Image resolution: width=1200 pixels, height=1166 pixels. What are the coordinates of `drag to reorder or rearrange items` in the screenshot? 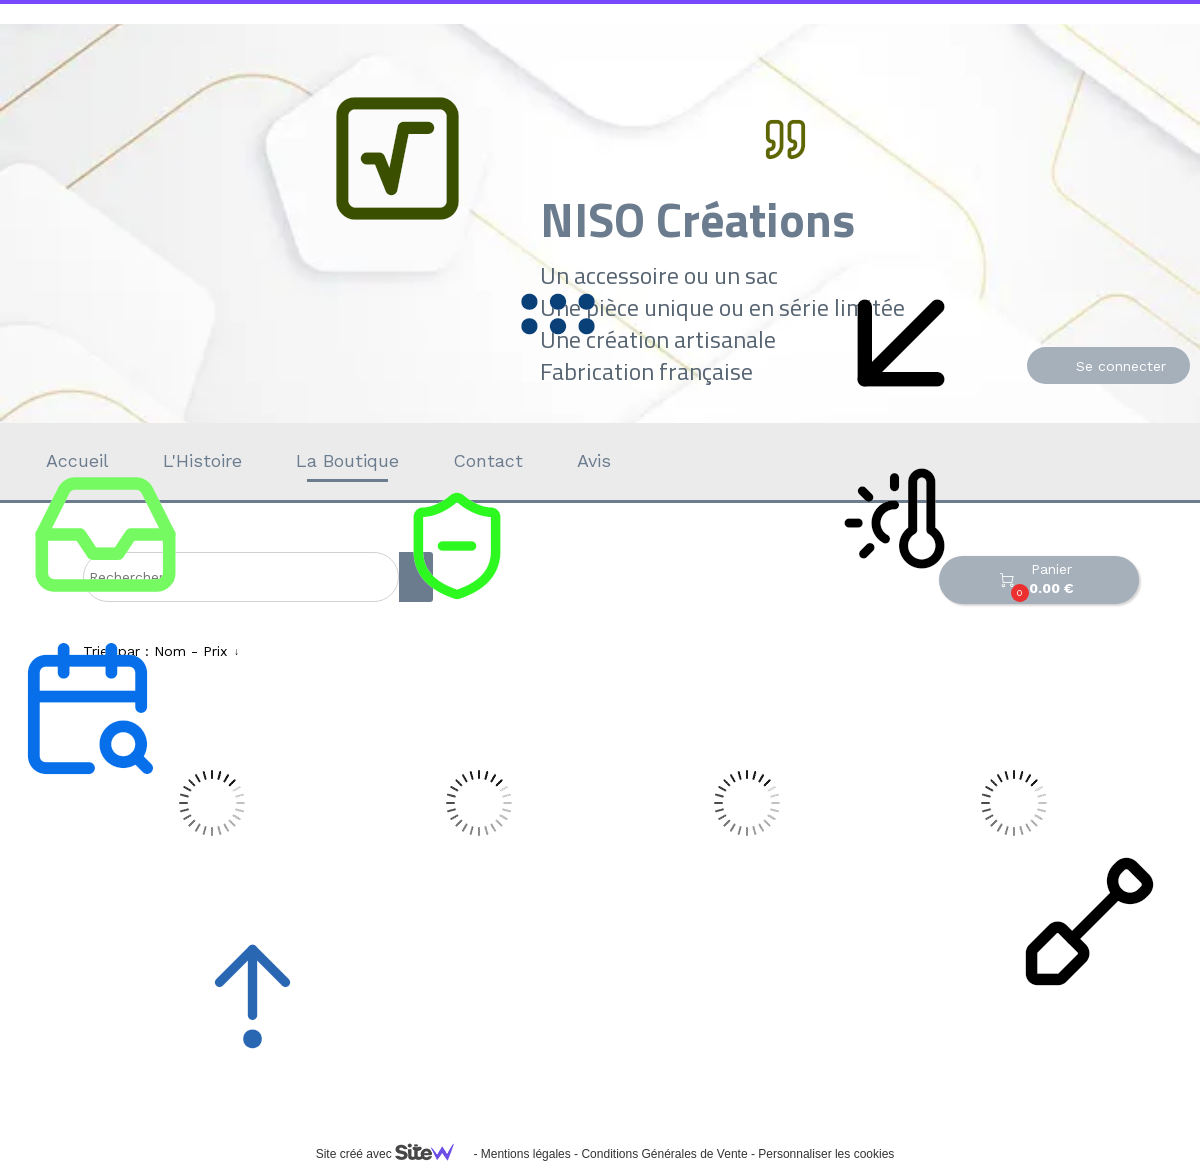 It's located at (558, 314).